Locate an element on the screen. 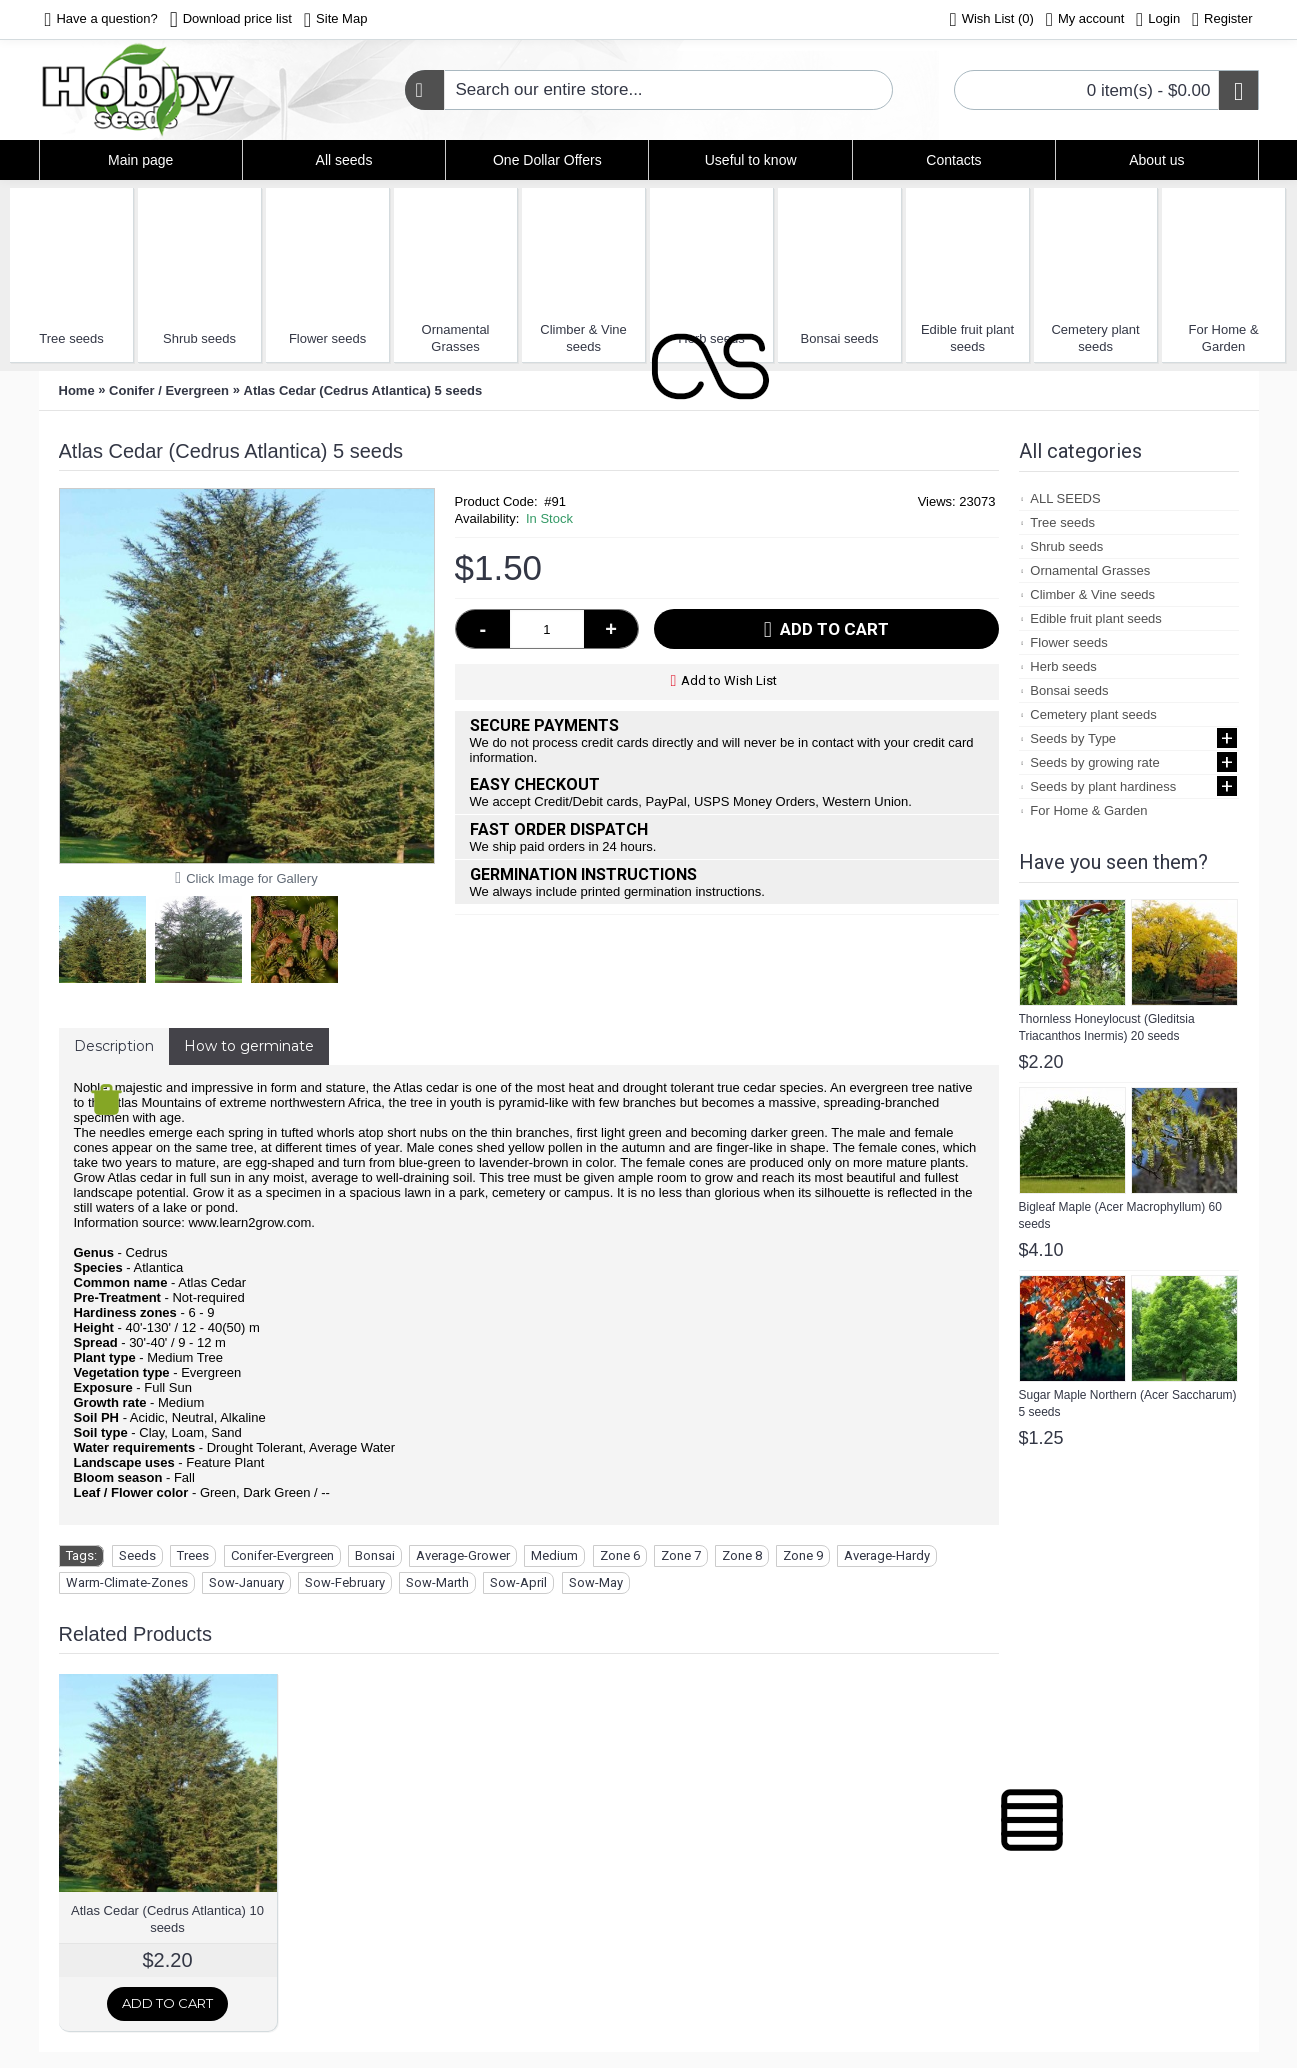  connect to last.fm account is located at coordinates (710, 364).